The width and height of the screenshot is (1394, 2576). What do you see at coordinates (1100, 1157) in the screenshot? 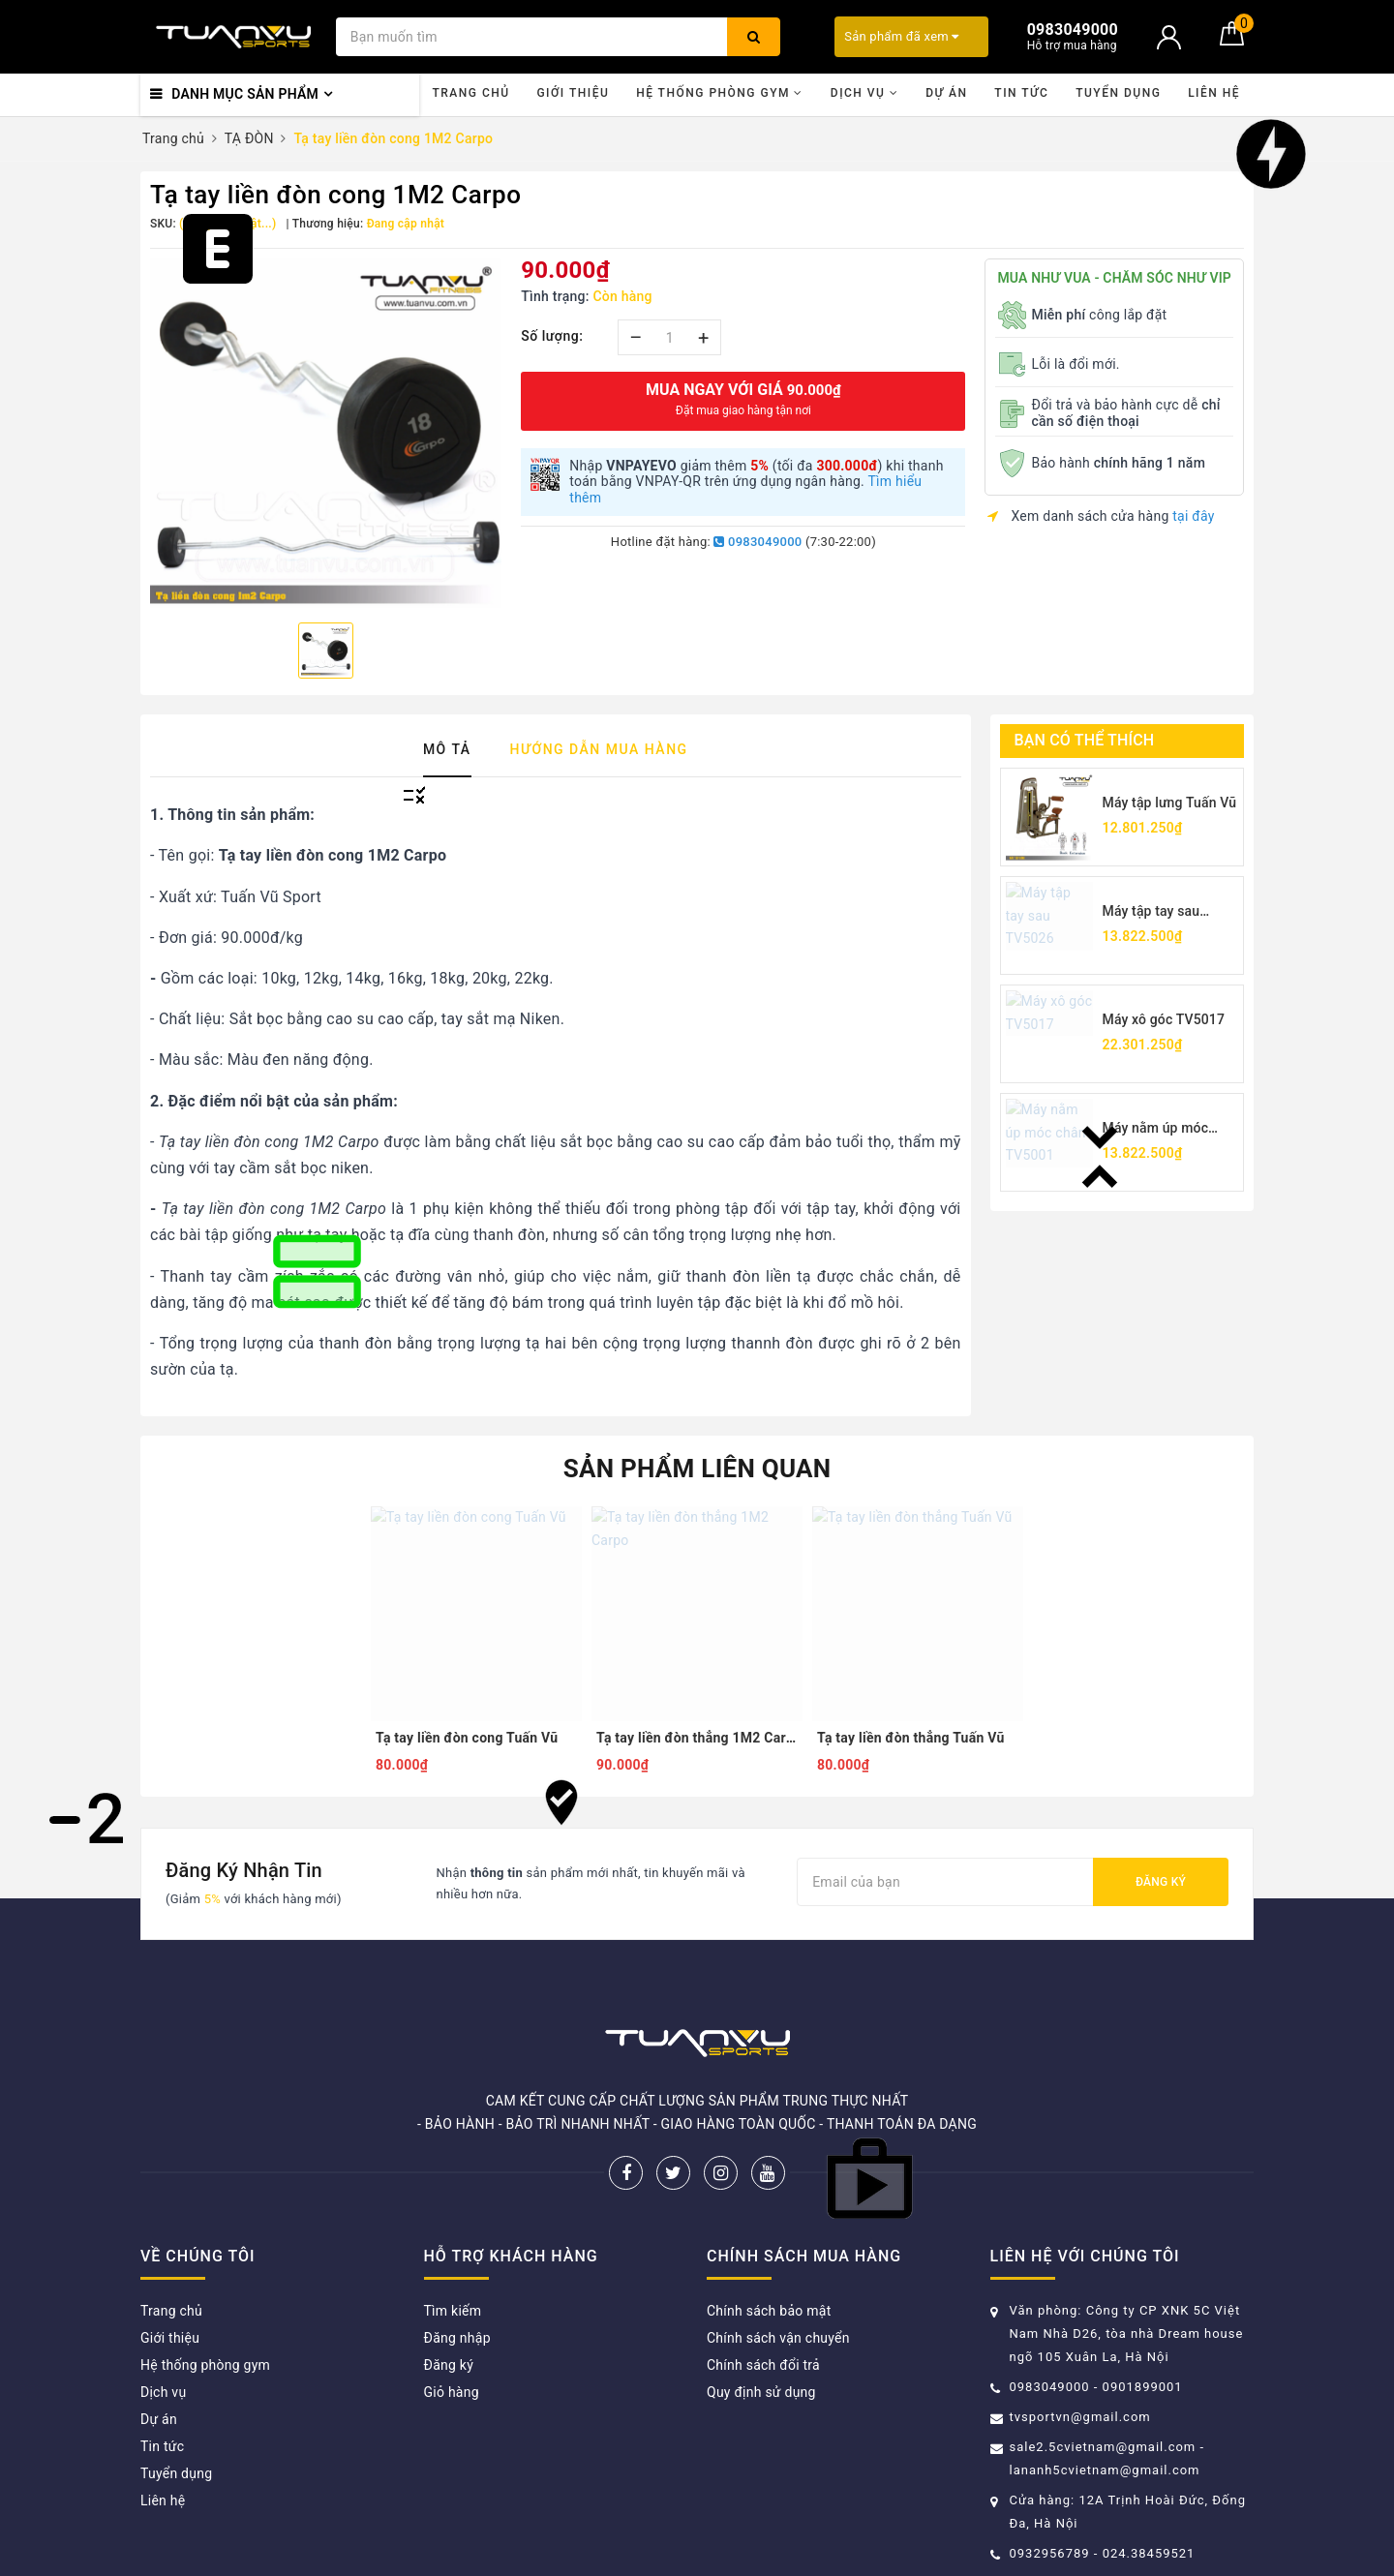
I see `collapse expanded content` at bounding box center [1100, 1157].